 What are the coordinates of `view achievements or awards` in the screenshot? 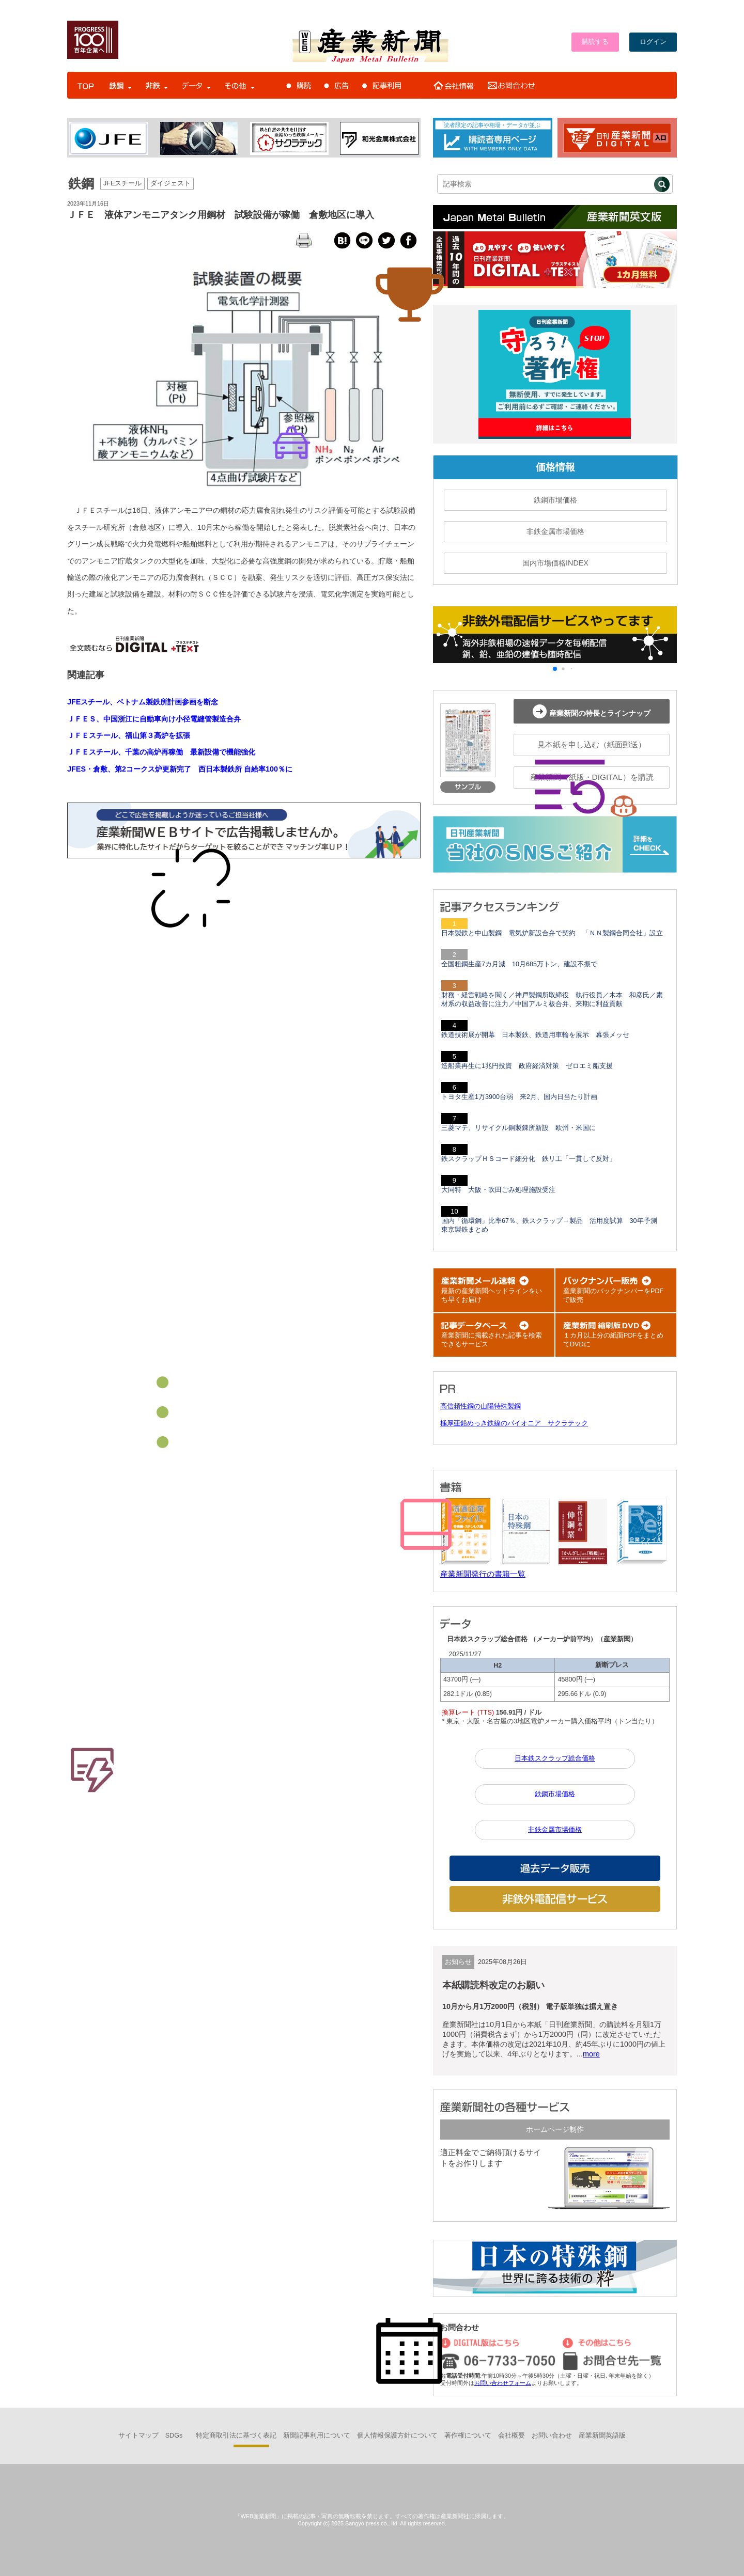 It's located at (410, 292).